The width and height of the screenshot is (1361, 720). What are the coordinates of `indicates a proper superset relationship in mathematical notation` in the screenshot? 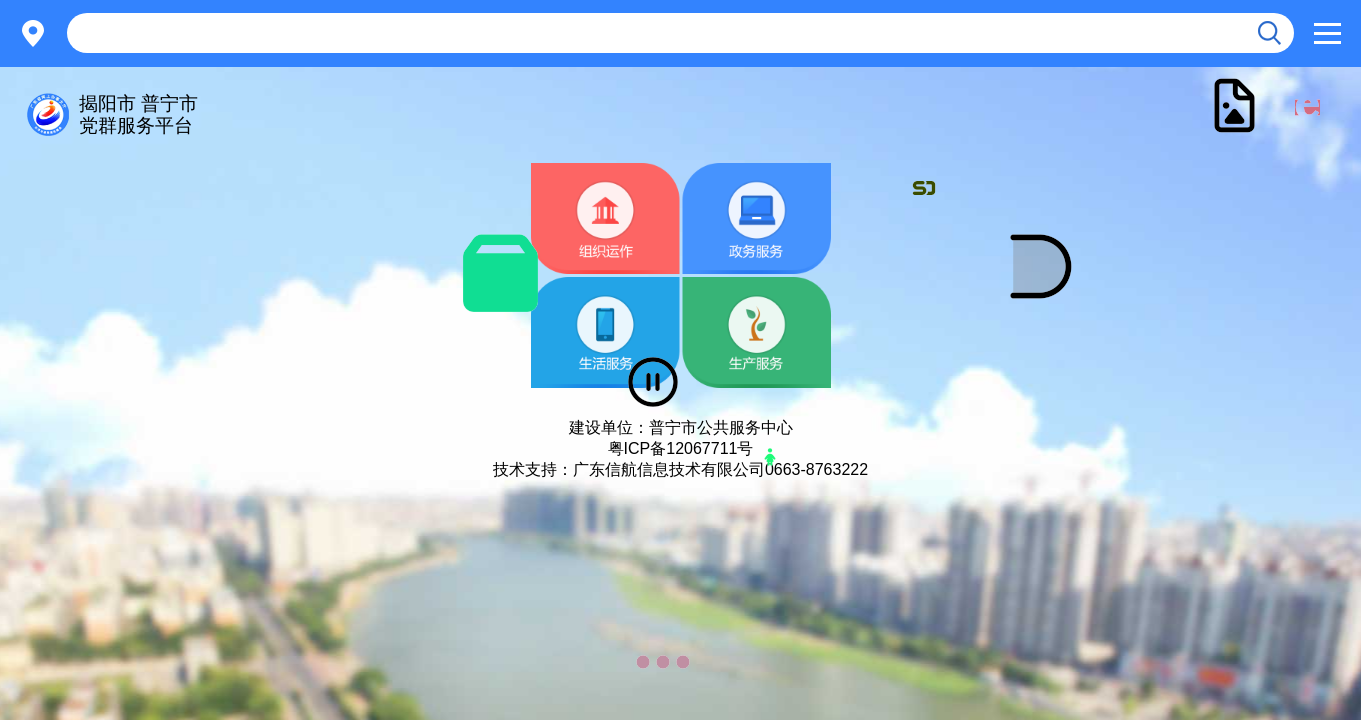 It's located at (1036, 266).